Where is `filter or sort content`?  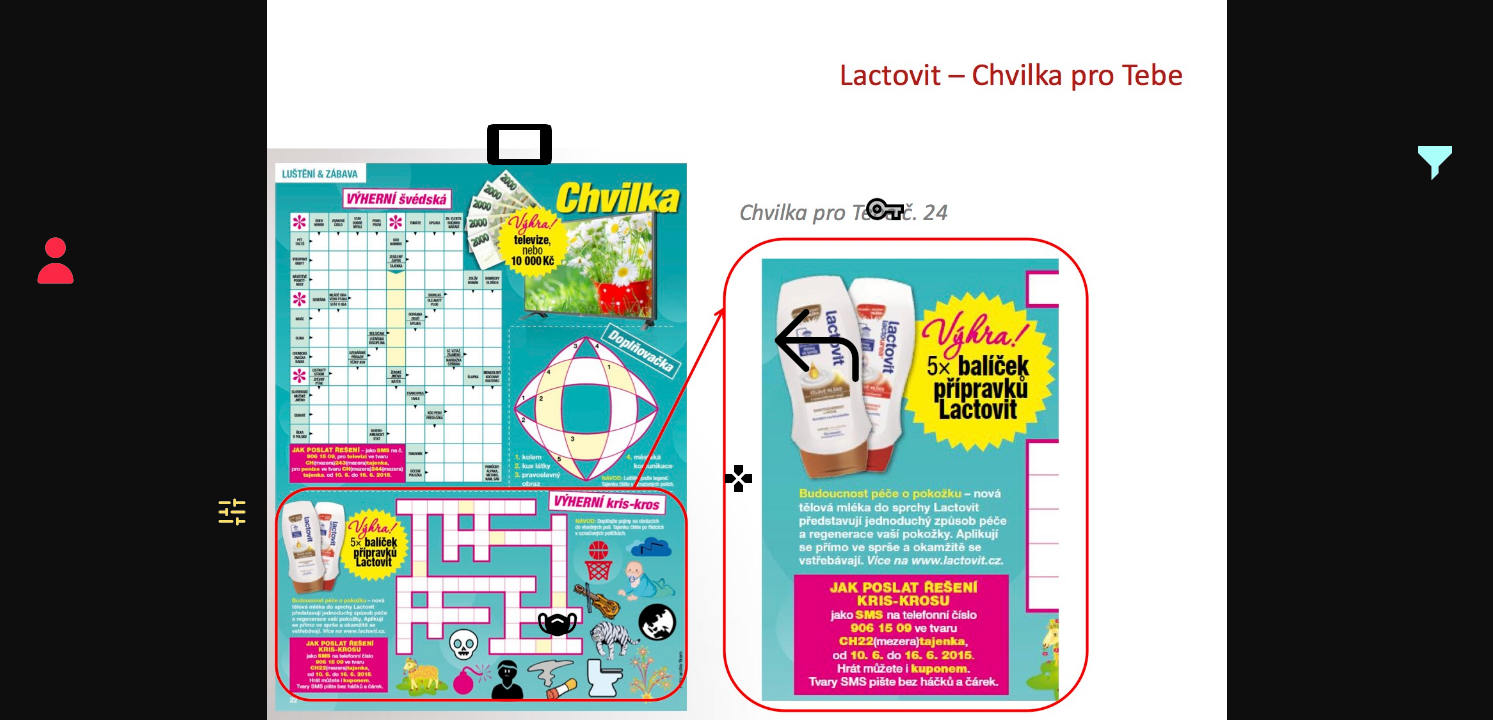 filter or sort content is located at coordinates (1435, 163).